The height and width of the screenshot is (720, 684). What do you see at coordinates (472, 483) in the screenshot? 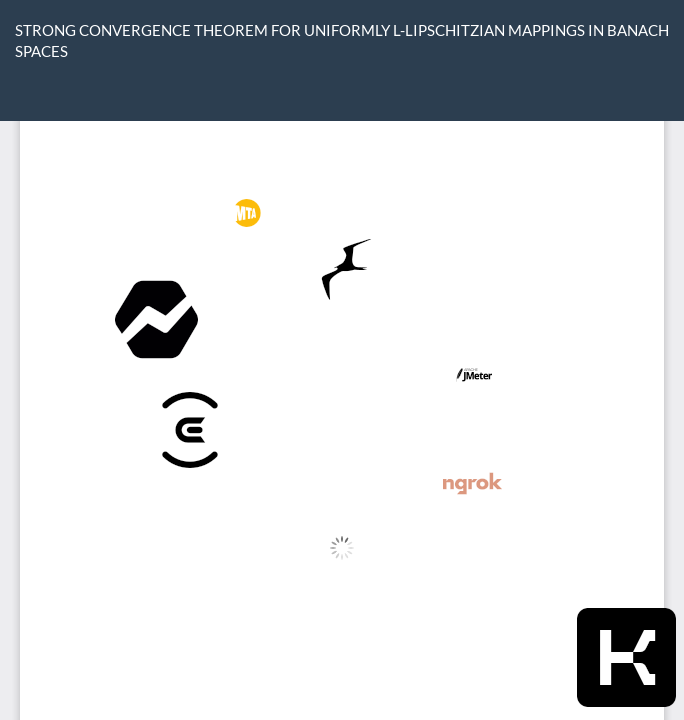
I see `ngrok service integration or connection` at bounding box center [472, 483].